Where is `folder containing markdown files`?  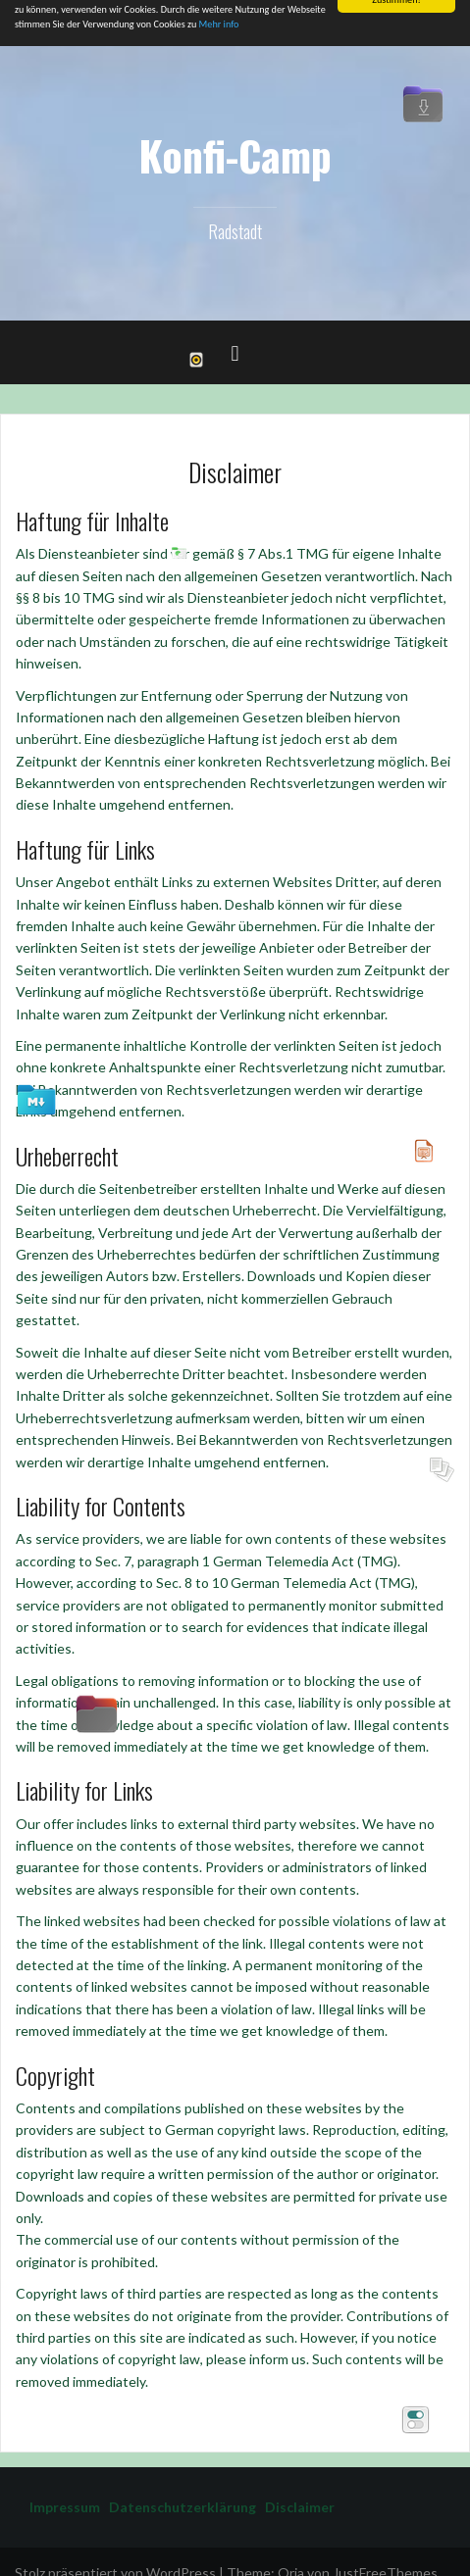
folder containing markdown files is located at coordinates (36, 1101).